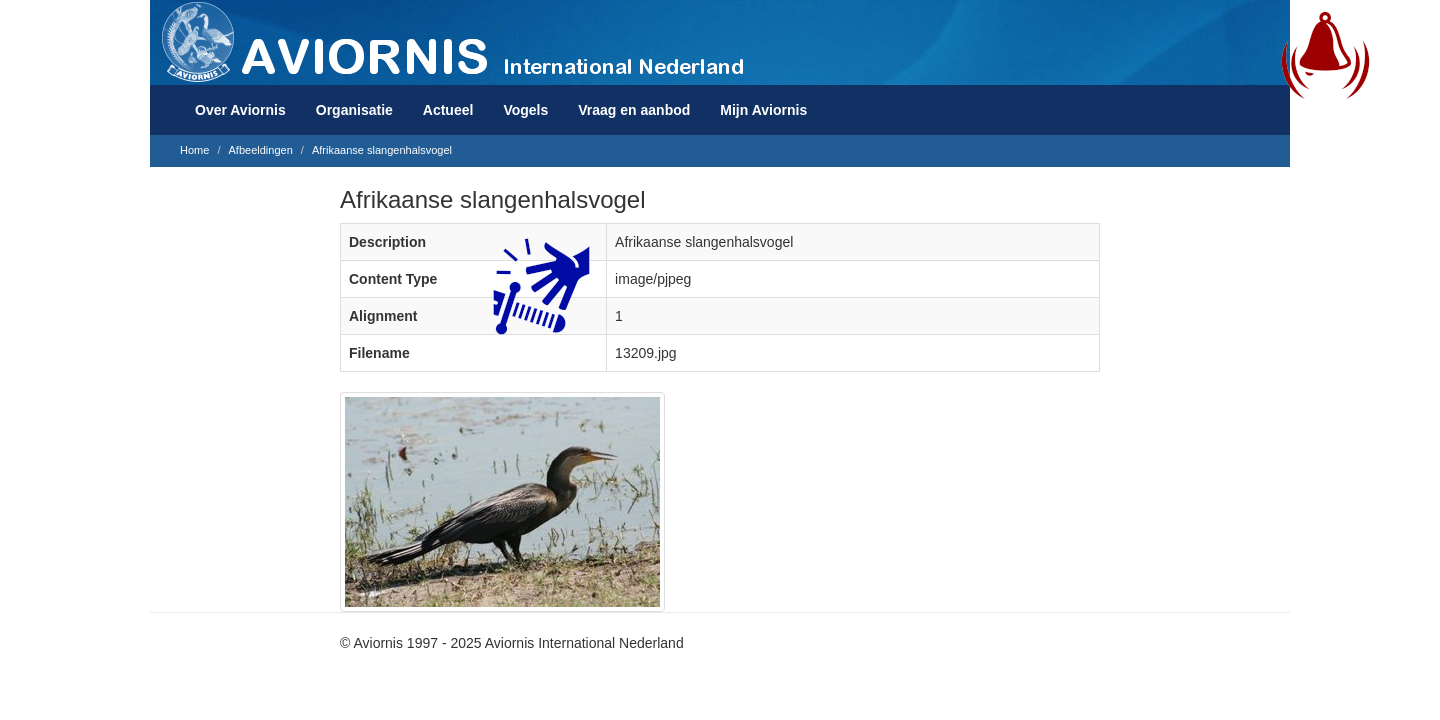 This screenshot has width=1440, height=720. Describe the element at coordinates (541, 286) in the screenshot. I see `drop or release current weapon` at that location.